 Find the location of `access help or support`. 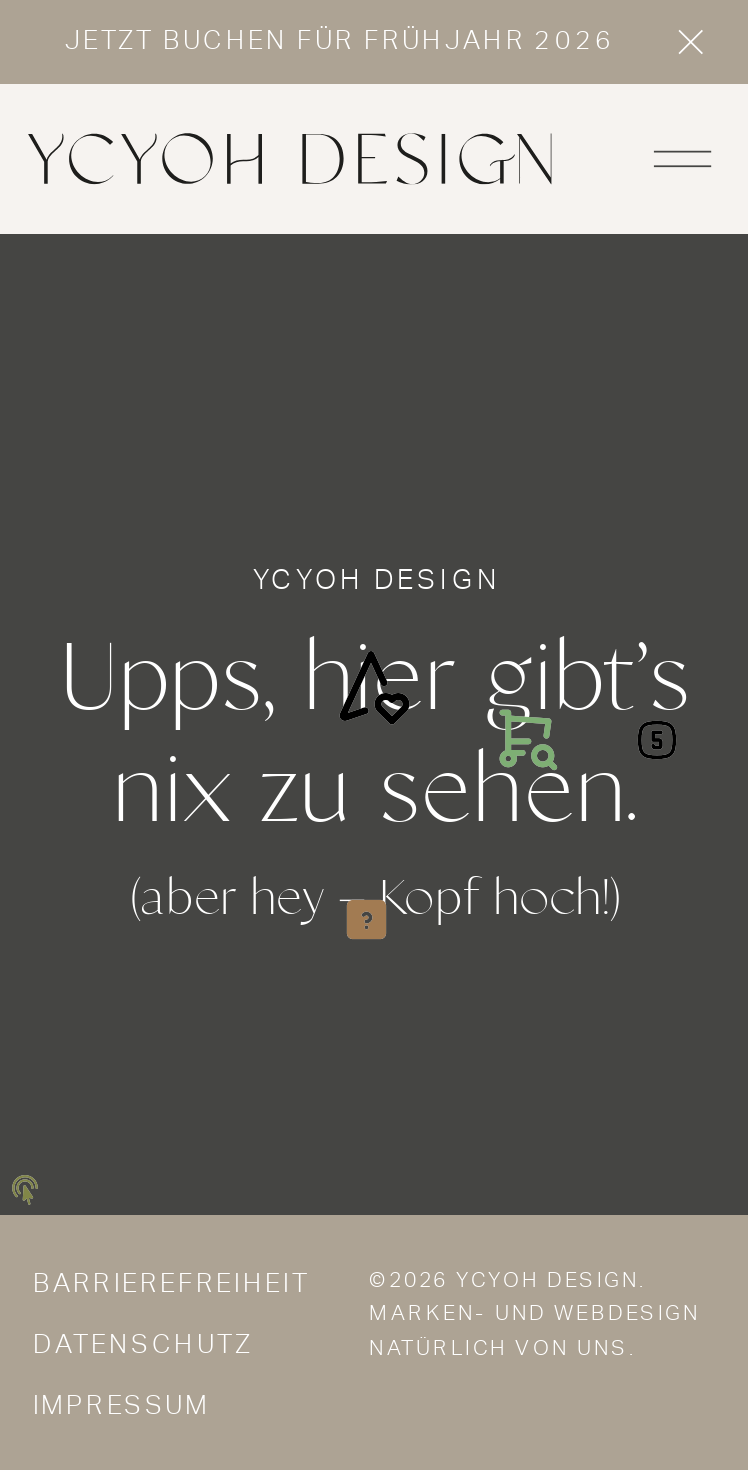

access help or support is located at coordinates (366, 919).